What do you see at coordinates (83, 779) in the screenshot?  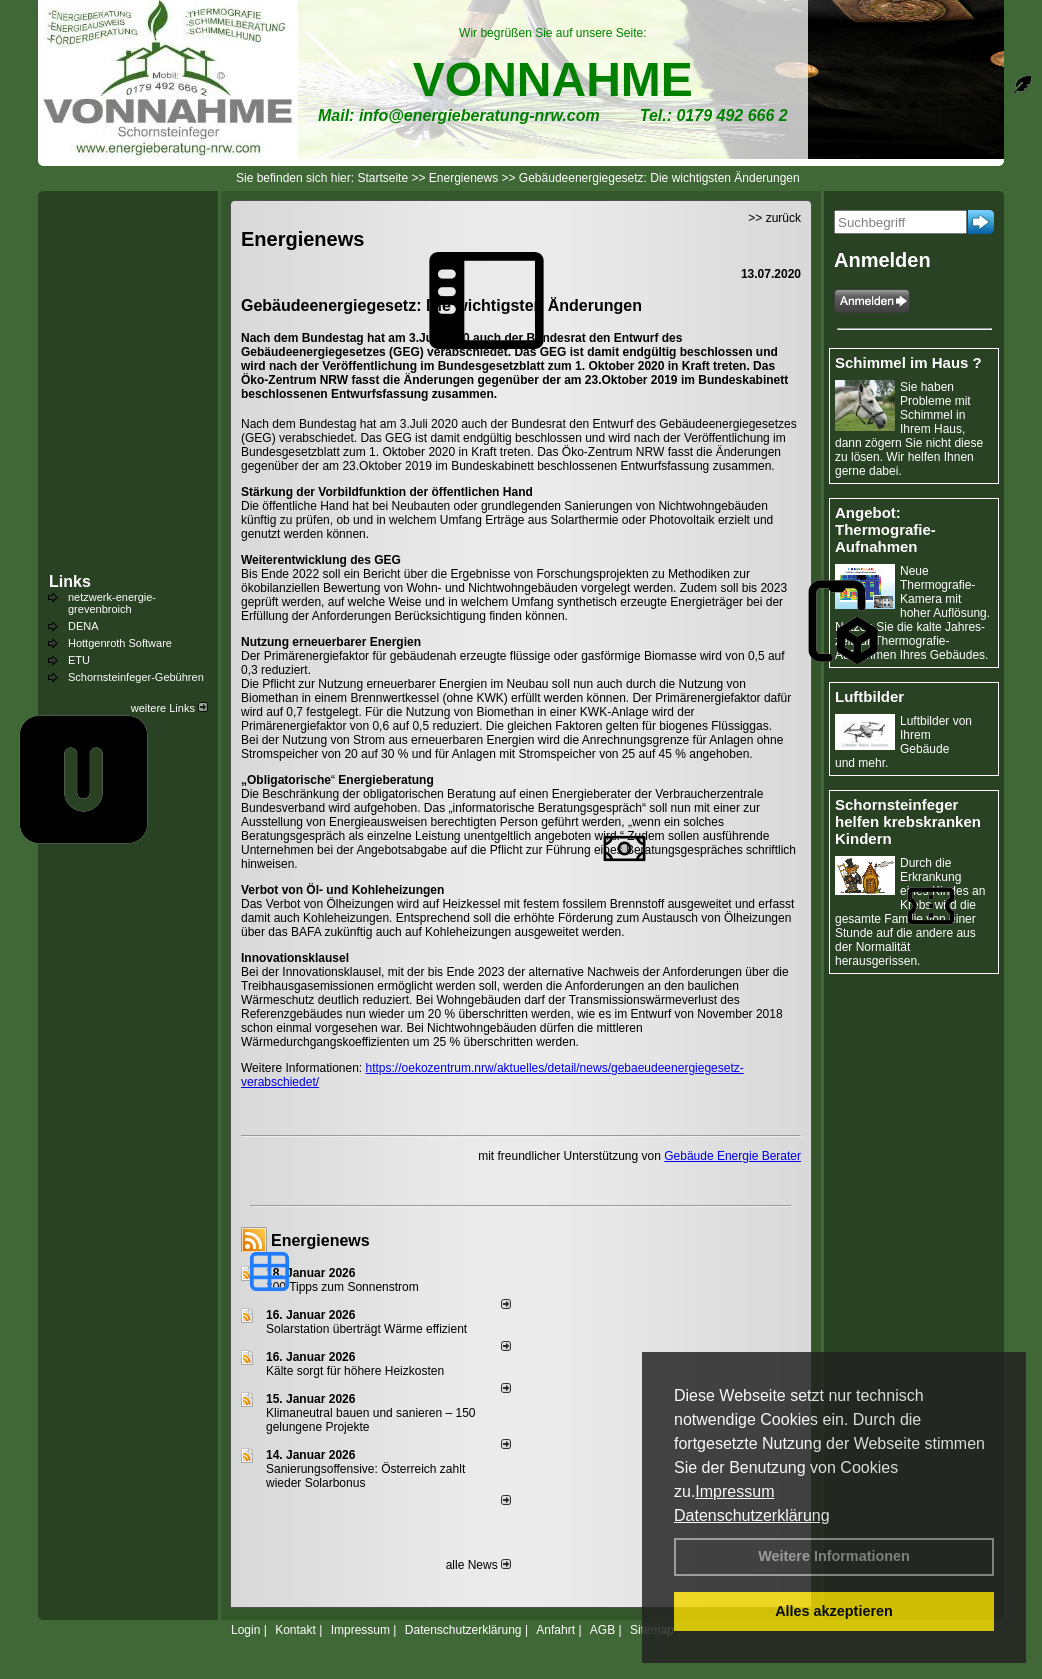 I see `indicates an item or option starting with the letter U` at bounding box center [83, 779].